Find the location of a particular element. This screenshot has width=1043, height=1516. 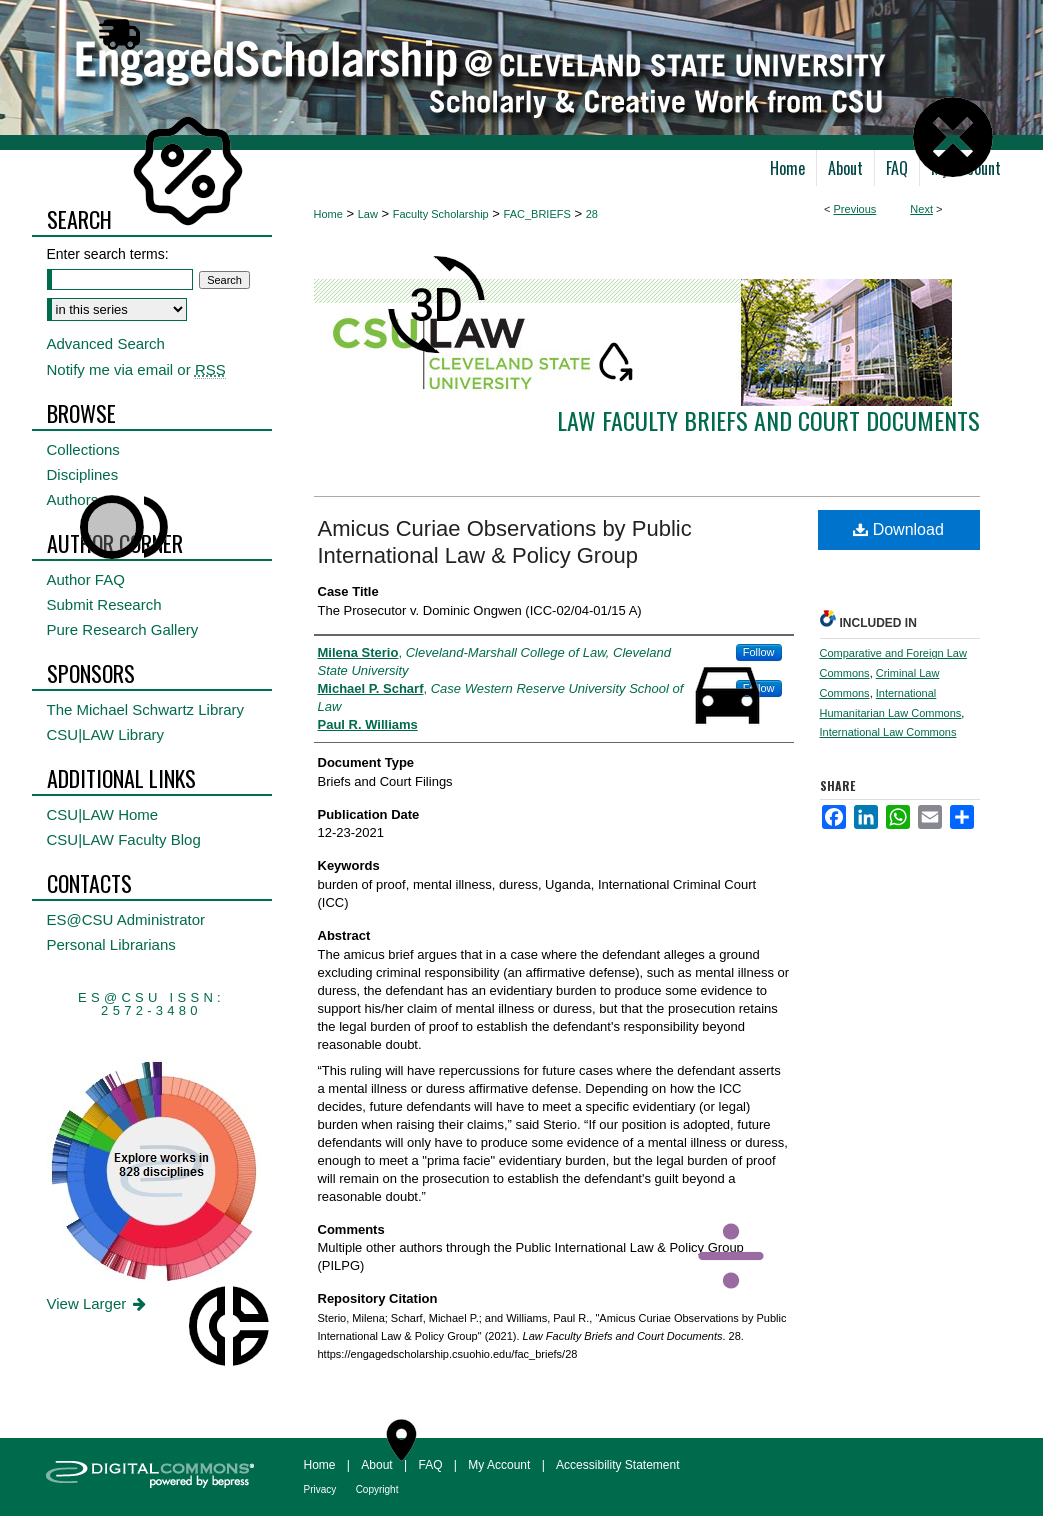

indicates active recording or live broadcast is located at coordinates (124, 527).